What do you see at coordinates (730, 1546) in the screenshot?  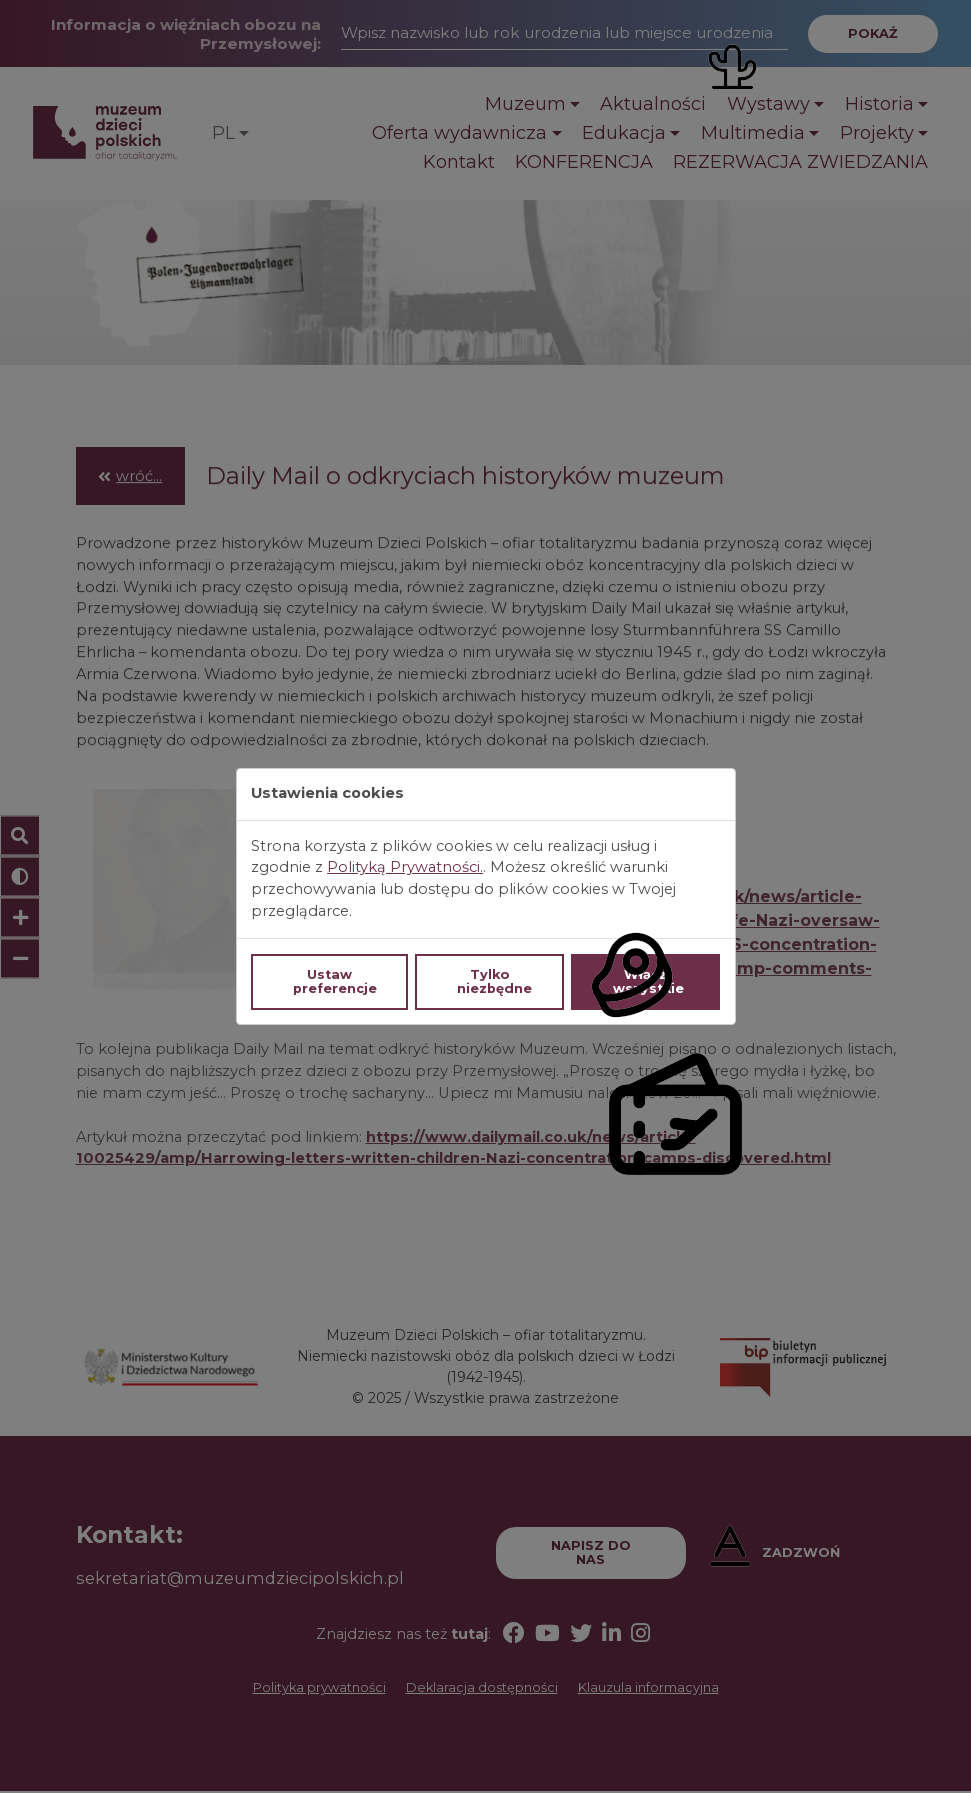 I see `set text baseline alignment` at bounding box center [730, 1546].